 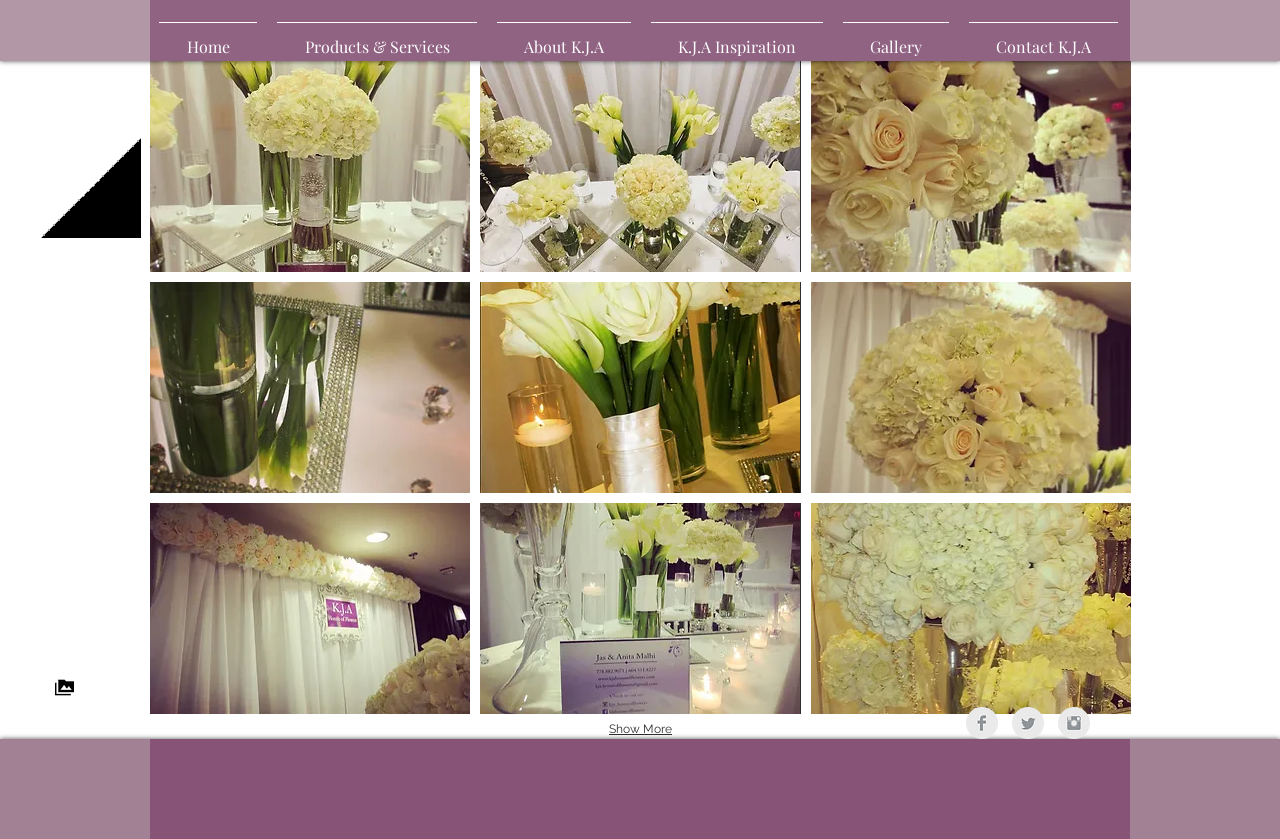 I want to click on indicates full cellular signal strength, so click(x=91, y=188).